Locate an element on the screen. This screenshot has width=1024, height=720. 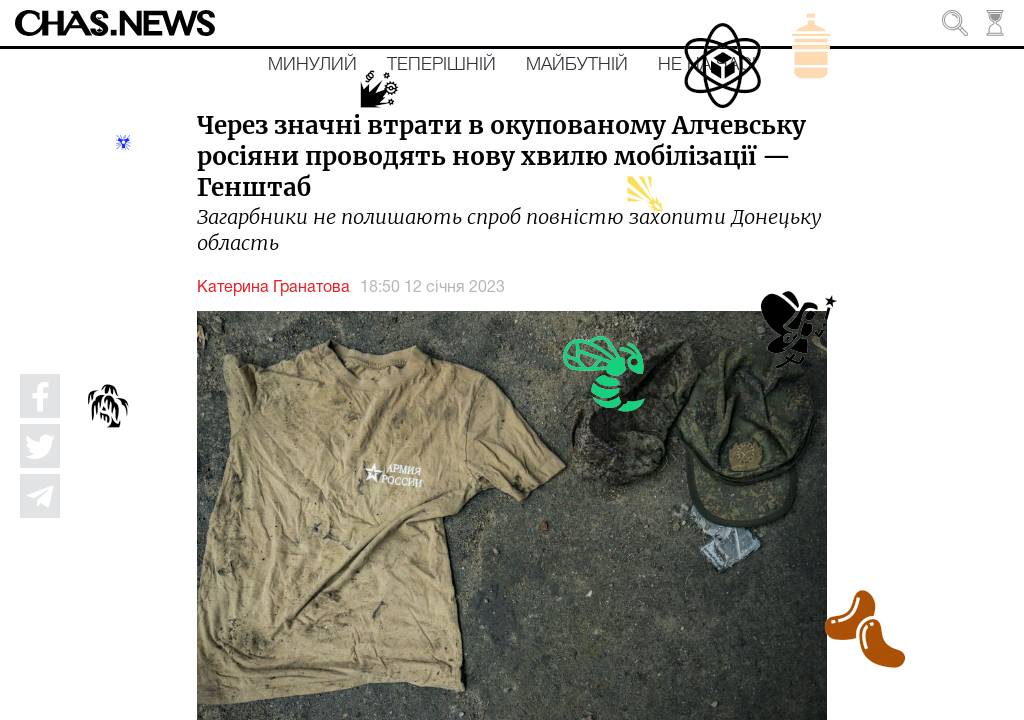
access candy or sweet-themed items is located at coordinates (865, 629).